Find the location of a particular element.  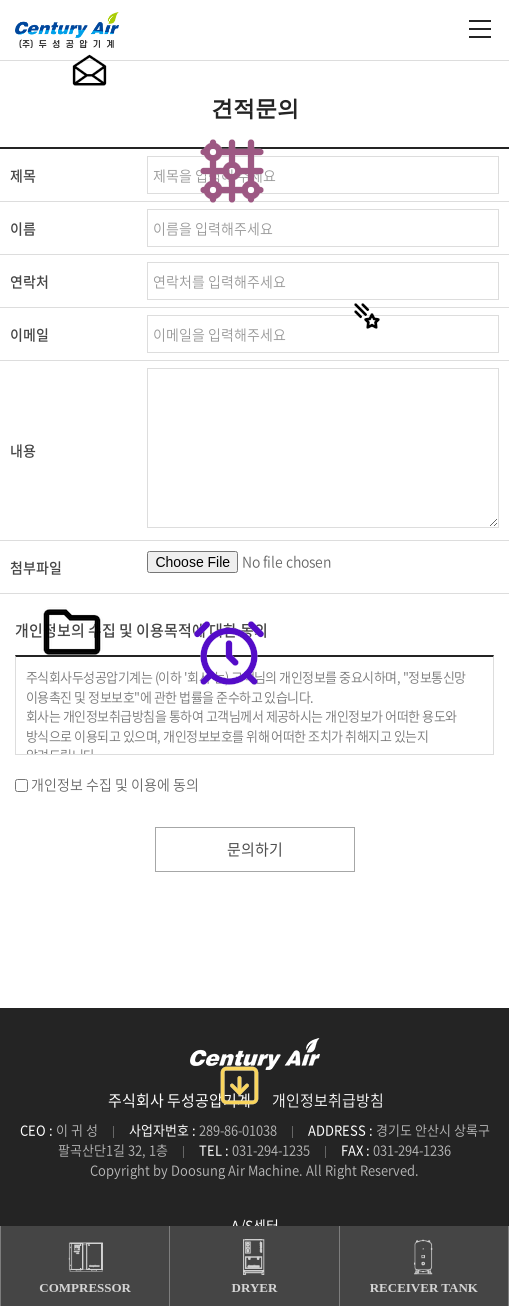

indicates a trending or rising item is located at coordinates (367, 316).